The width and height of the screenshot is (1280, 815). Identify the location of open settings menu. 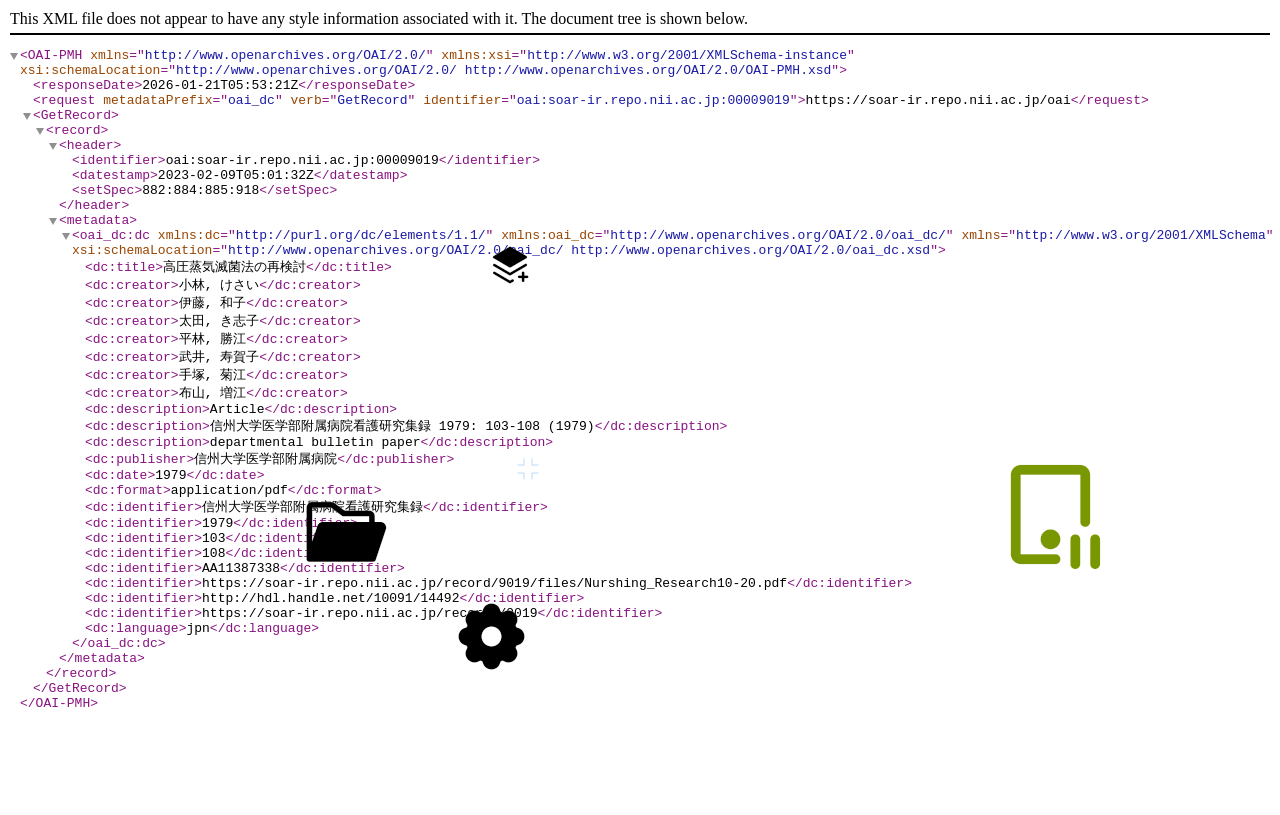
(491, 636).